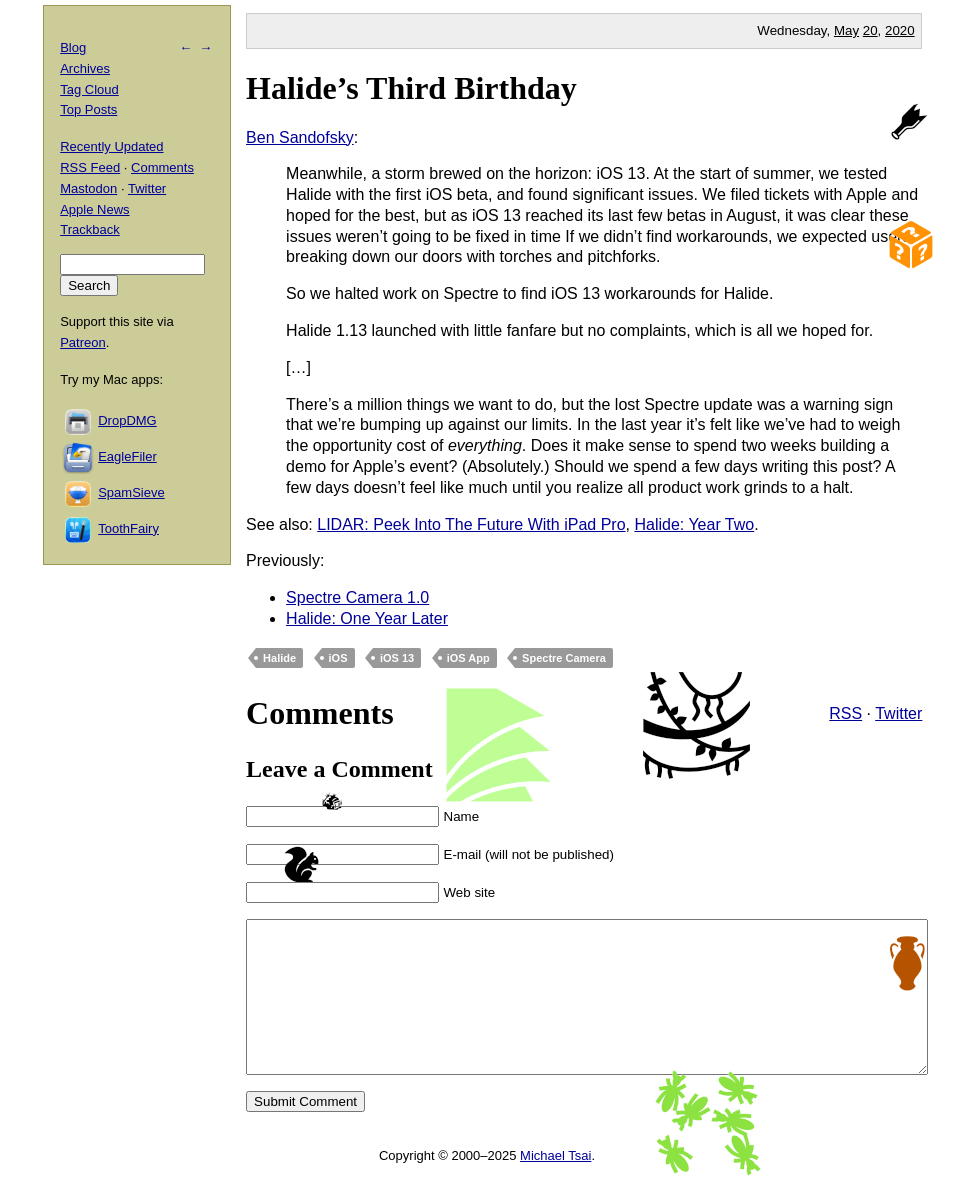 The height and width of the screenshot is (1197, 974). What do you see at coordinates (907, 963) in the screenshot?
I see `browse ancient or historical artifacts` at bounding box center [907, 963].